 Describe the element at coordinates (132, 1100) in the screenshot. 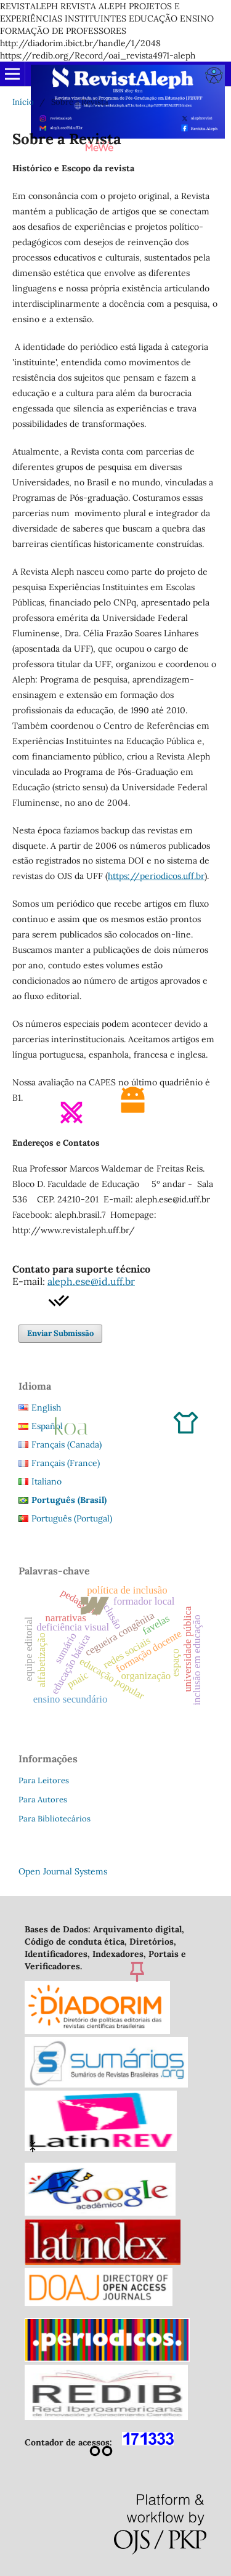

I see `android operating system logo` at that location.